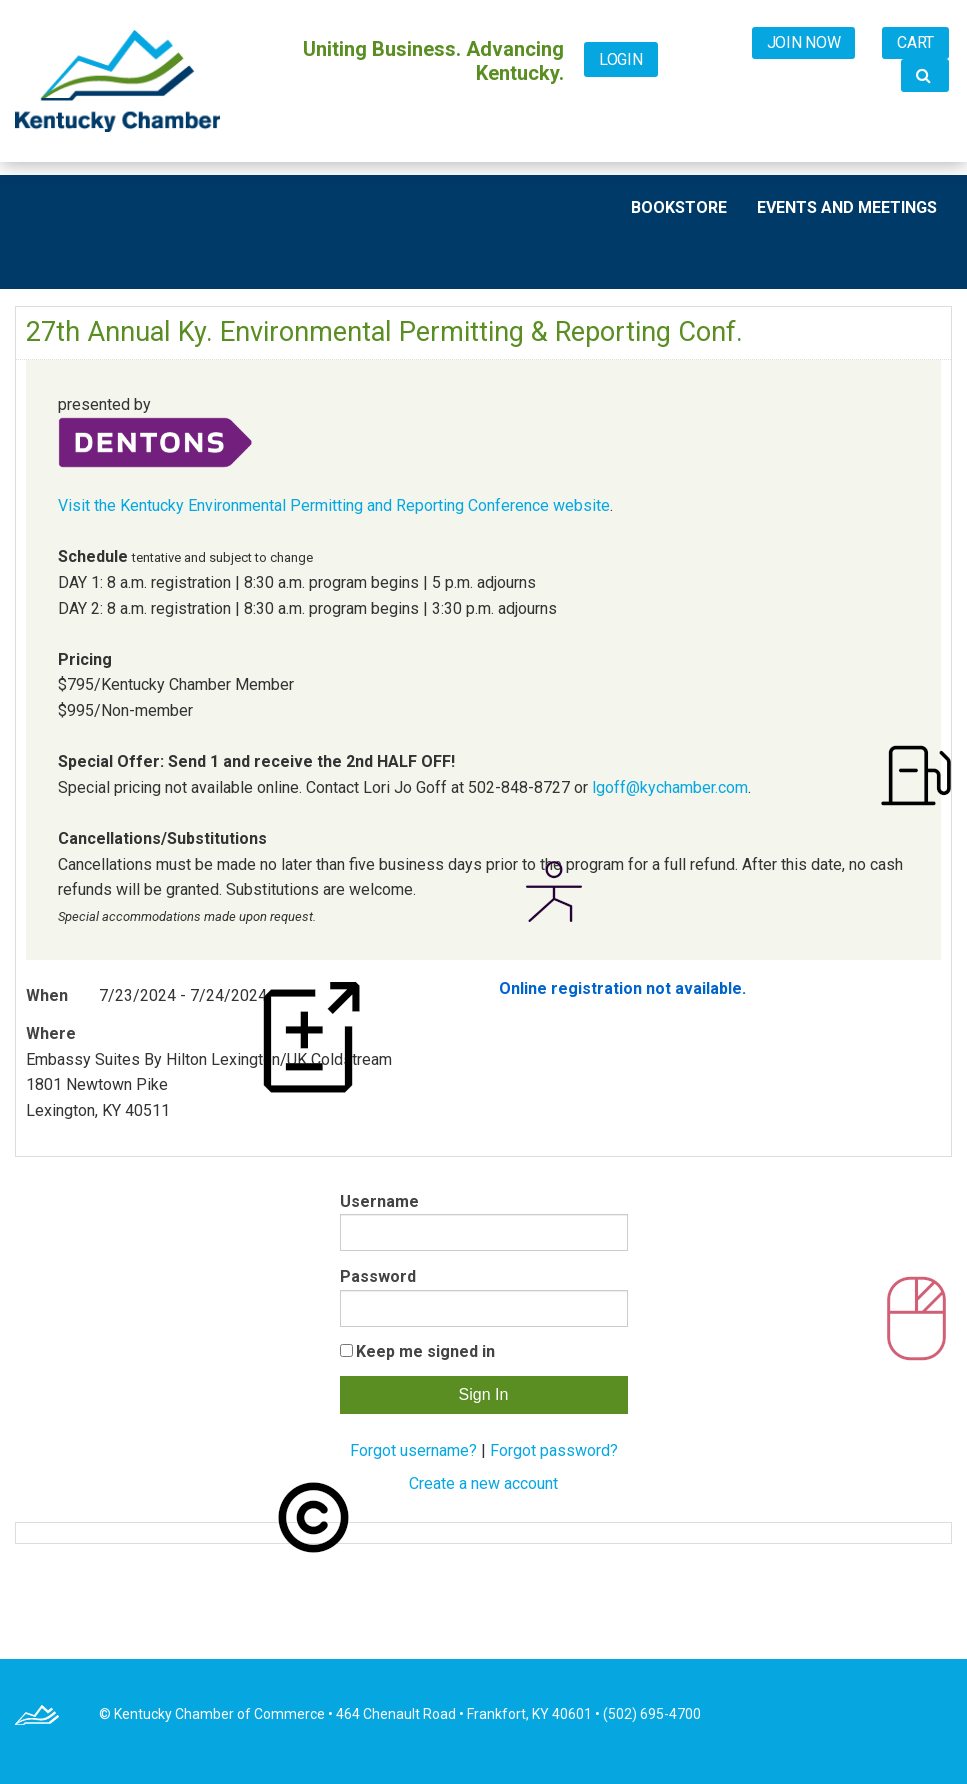 Image resolution: width=967 pixels, height=1784 pixels. Describe the element at coordinates (313, 1517) in the screenshot. I see `indicates copyrighted content` at that location.